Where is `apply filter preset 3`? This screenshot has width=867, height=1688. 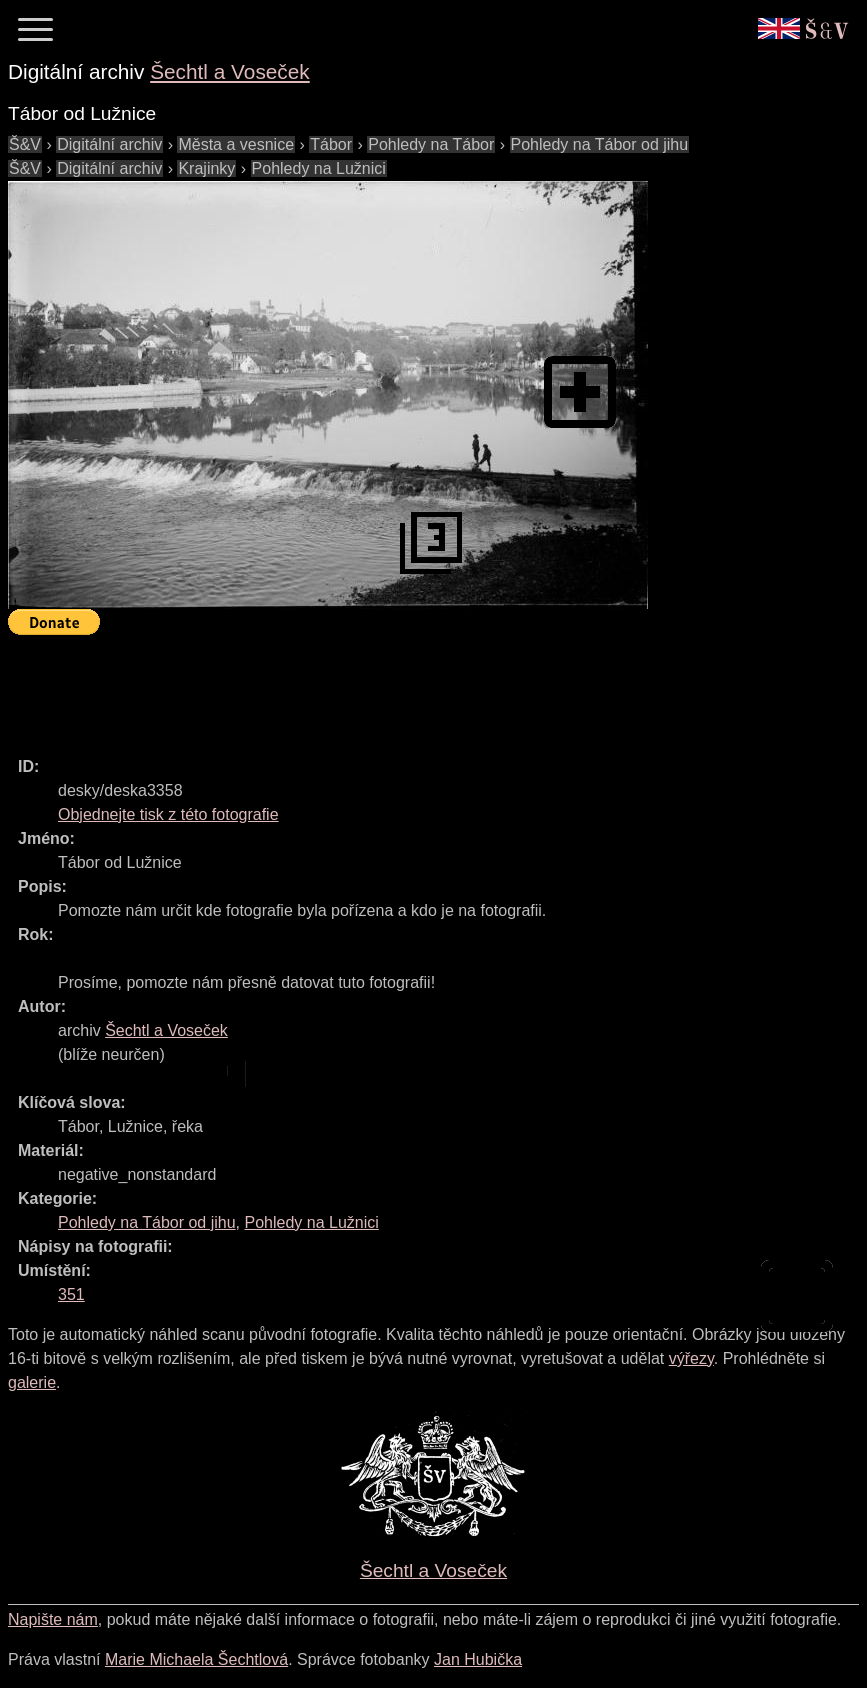 apply filter preset 3 is located at coordinates (431, 543).